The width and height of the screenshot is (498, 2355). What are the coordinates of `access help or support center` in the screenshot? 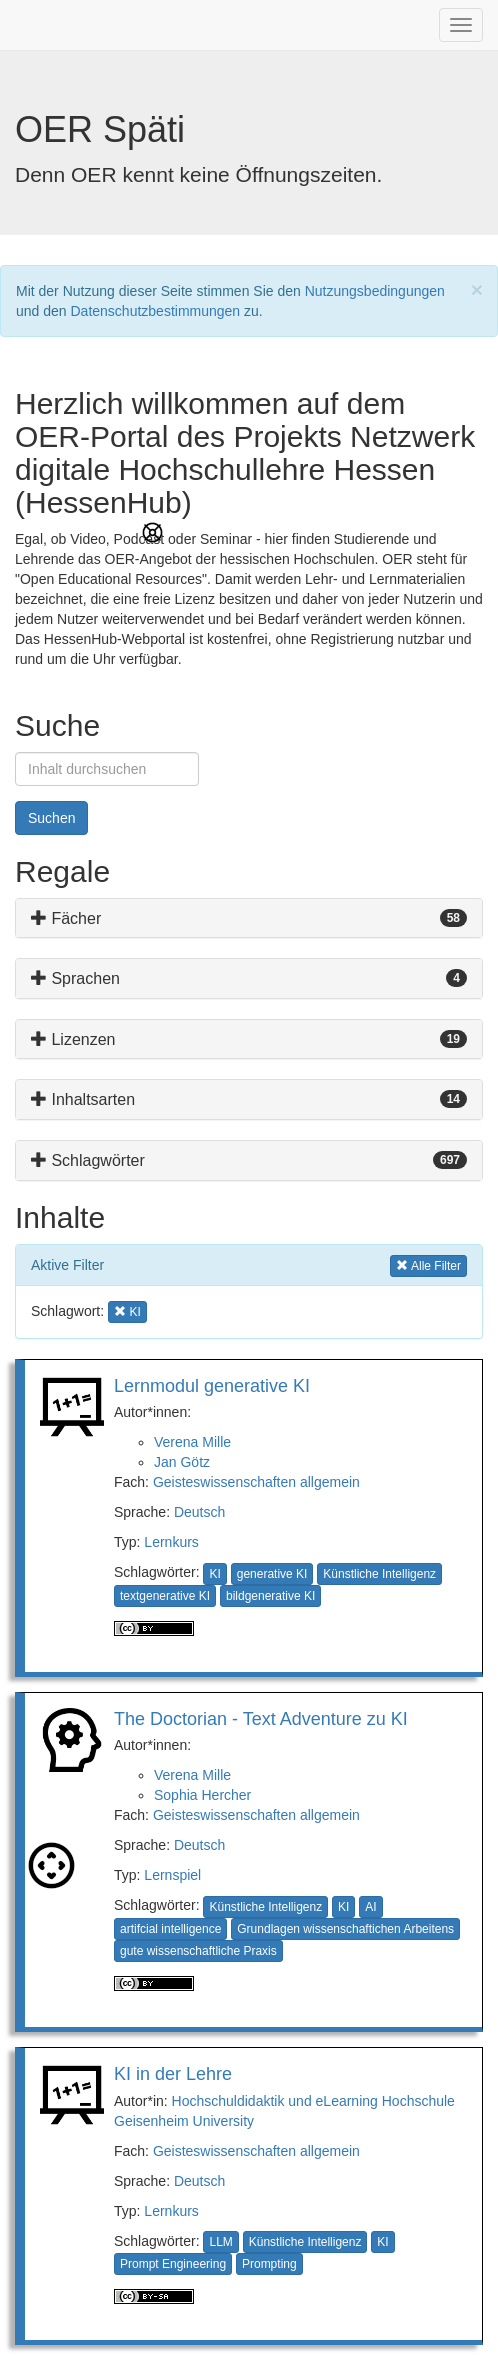 It's located at (152, 532).